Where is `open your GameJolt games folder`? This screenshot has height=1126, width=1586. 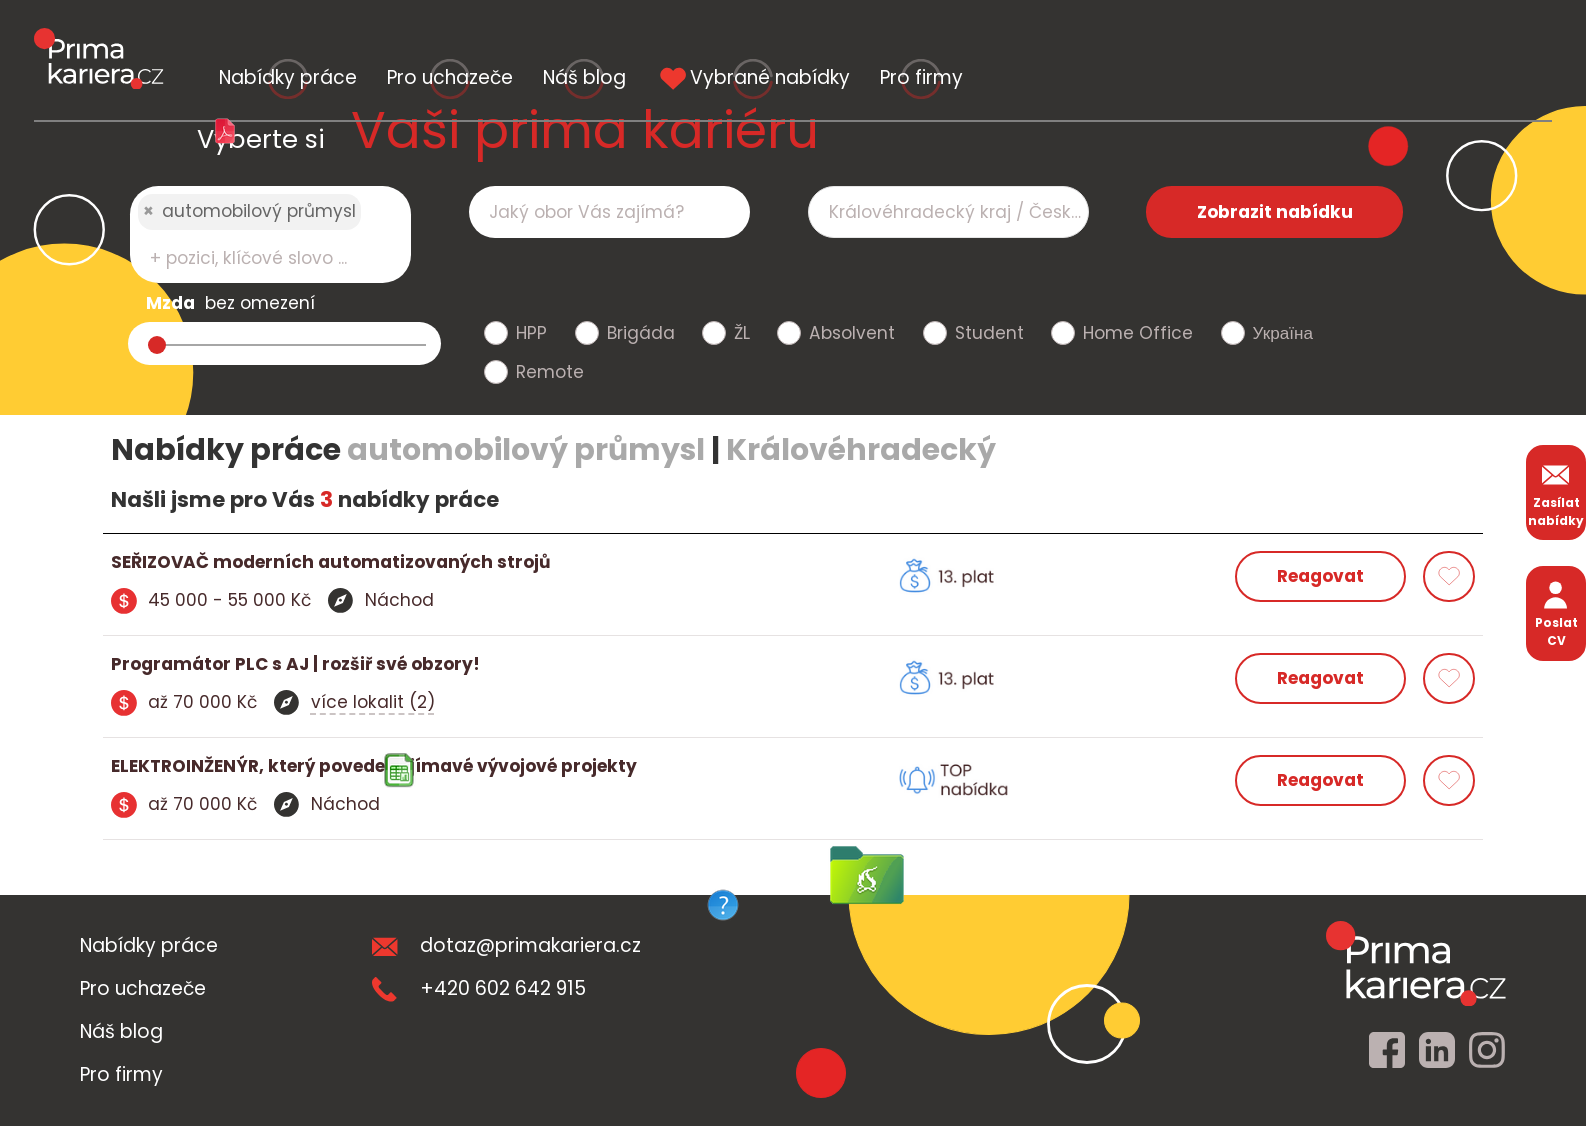
open your GameJolt games folder is located at coordinates (867, 877).